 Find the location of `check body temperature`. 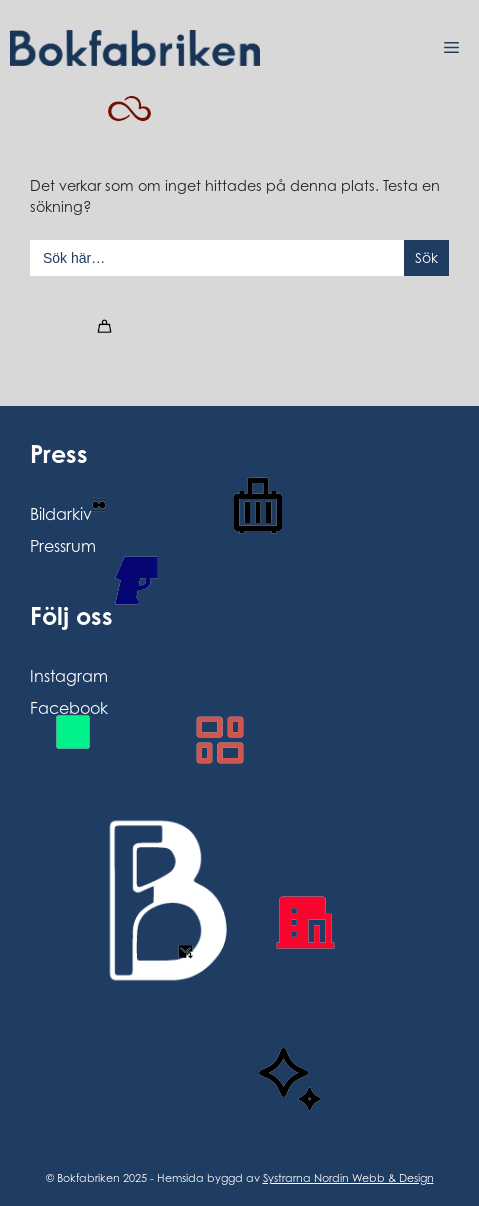

check body temperature is located at coordinates (136, 580).